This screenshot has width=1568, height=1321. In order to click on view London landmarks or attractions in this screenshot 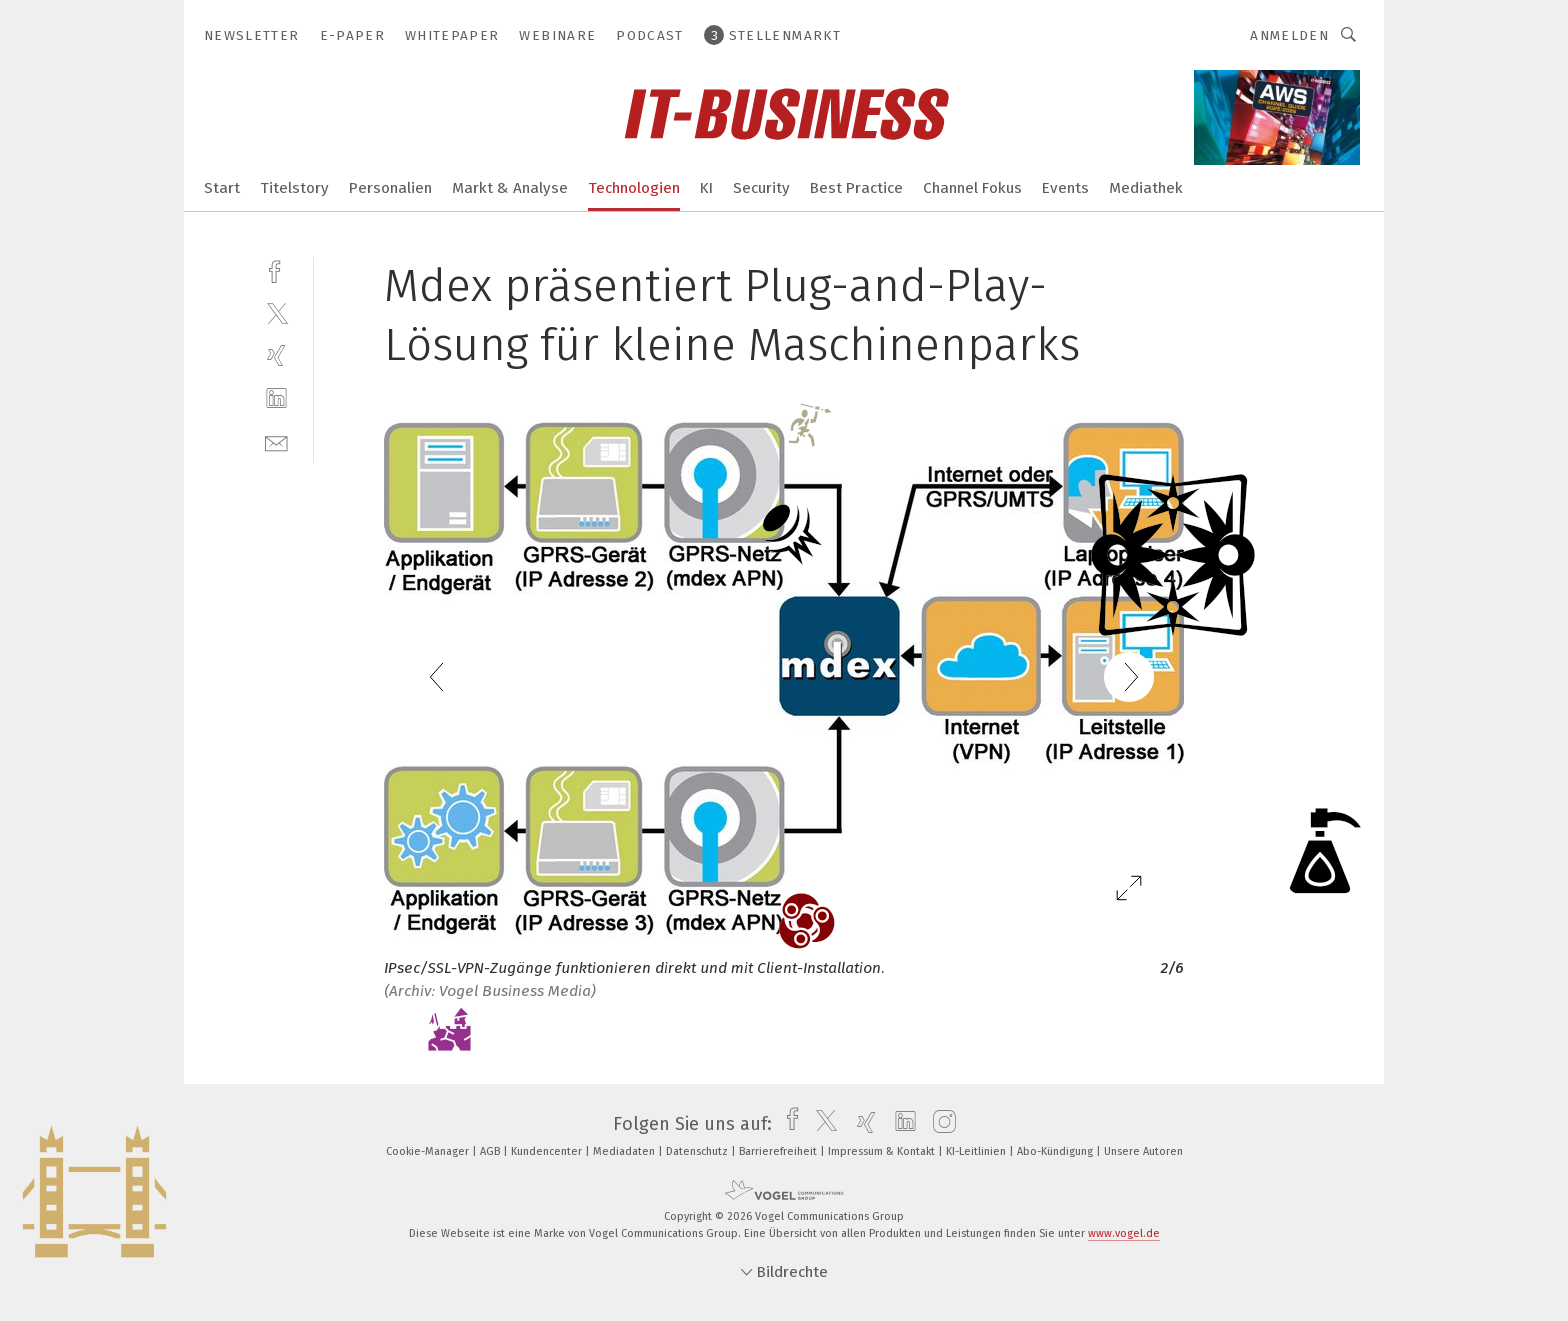, I will do `click(94, 1188)`.